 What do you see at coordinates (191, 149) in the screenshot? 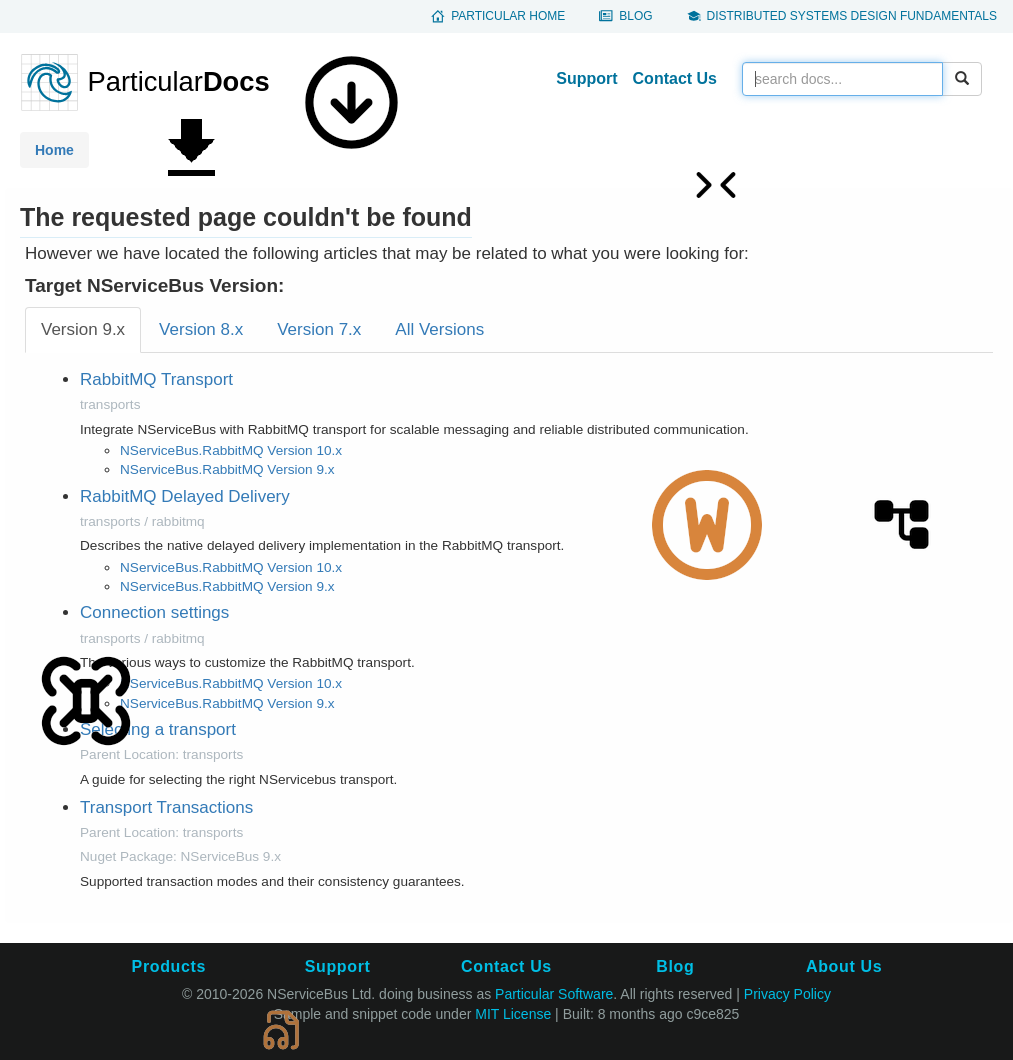
I see `download a file or app` at bounding box center [191, 149].